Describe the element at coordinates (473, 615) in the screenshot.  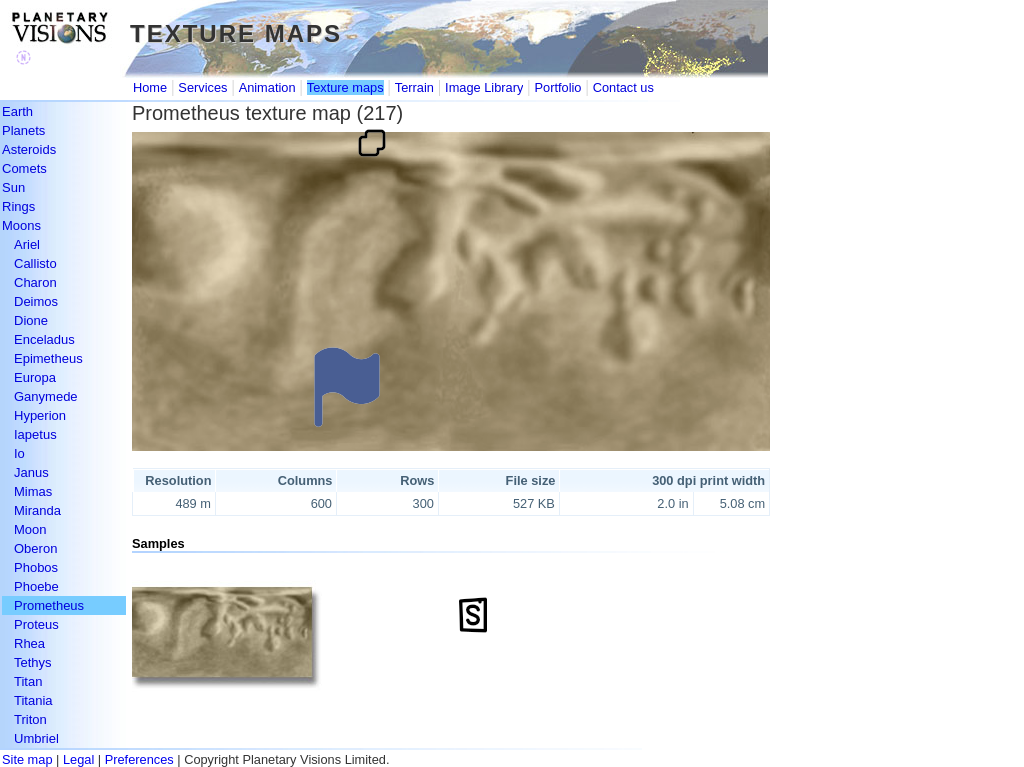
I see `open Storybook documentation` at that location.